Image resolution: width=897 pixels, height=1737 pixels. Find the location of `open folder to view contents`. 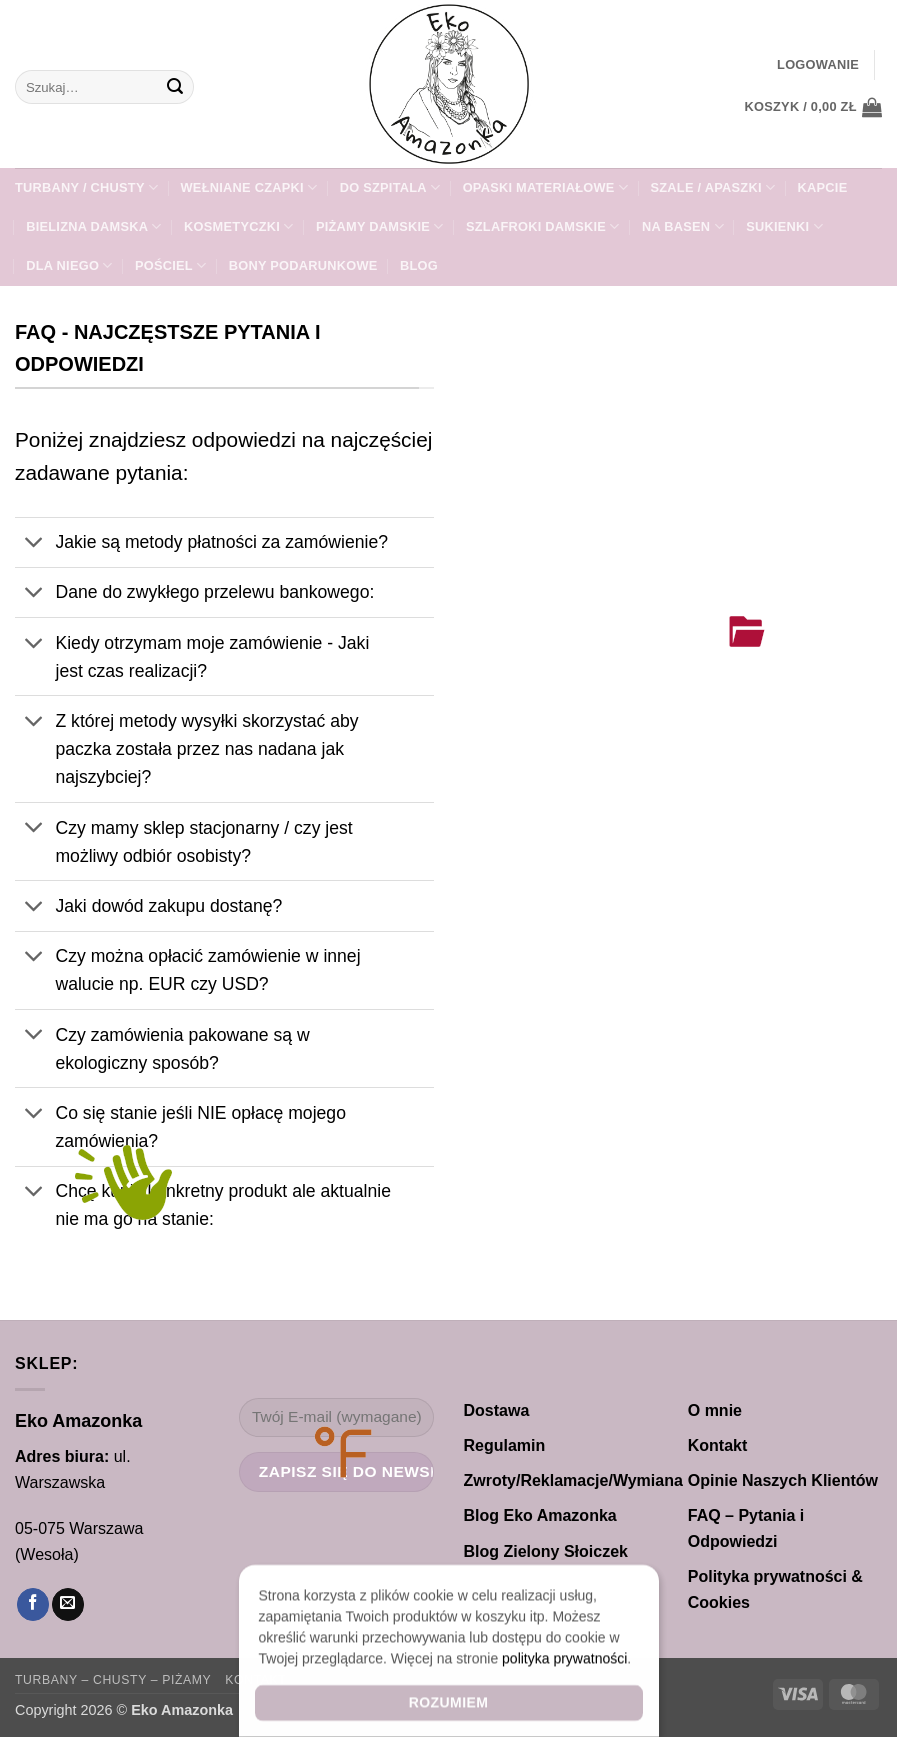

open folder to view contents is located at coordinates (746, 631).